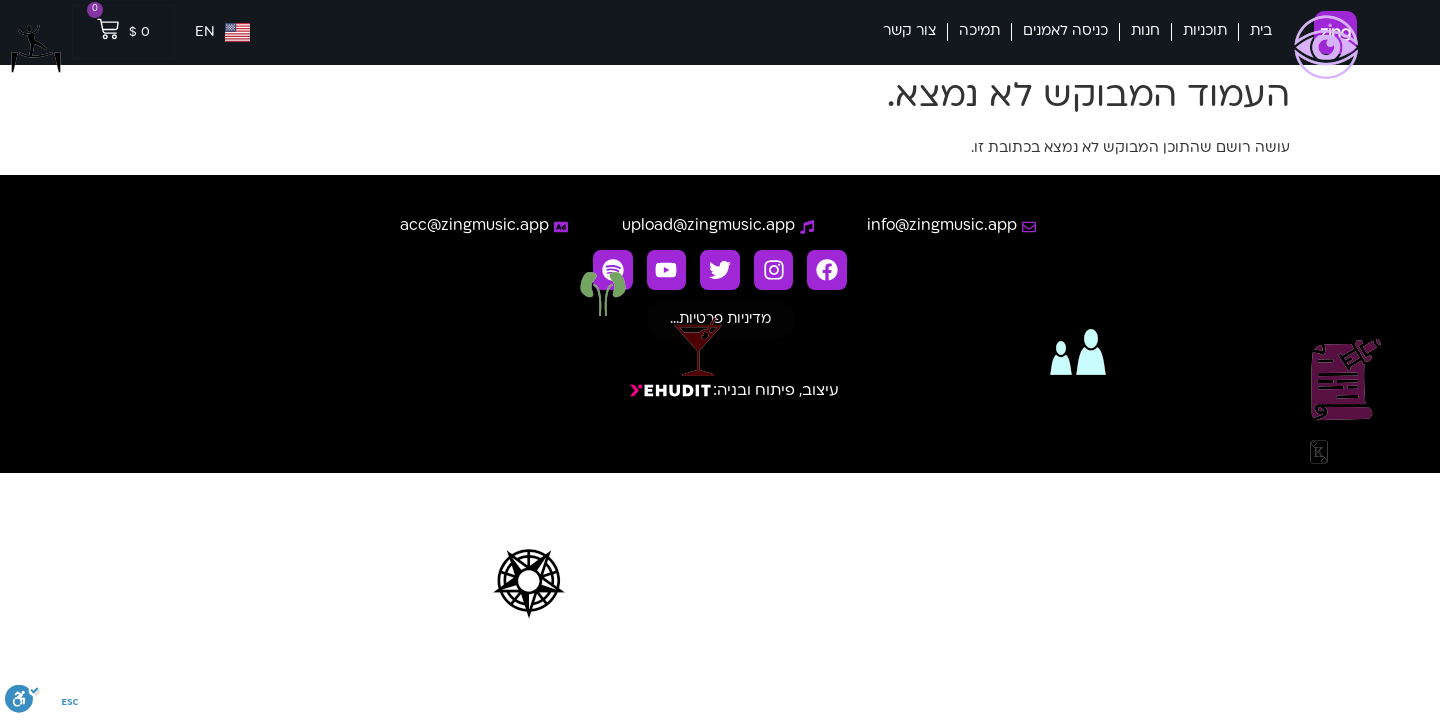 The height and width of the screenshot is (720, 1440). Describe the element at coordinates (1319, 452) in the screenshot. I see `king of hearts playing card` at that location.